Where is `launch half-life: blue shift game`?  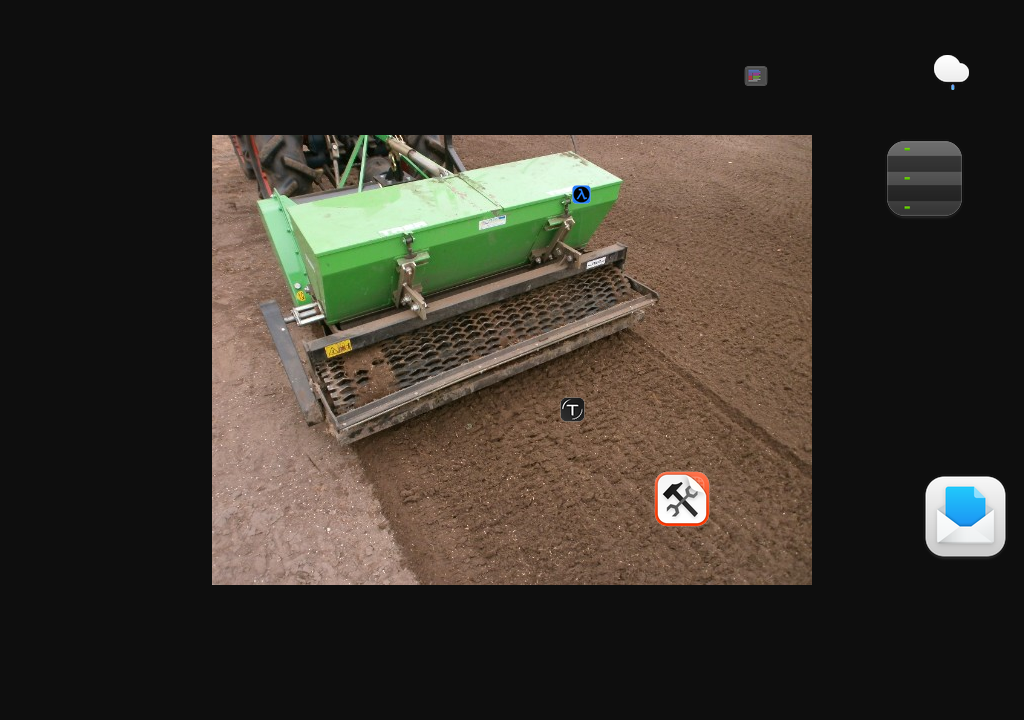
launch half-life: blue shift game is located at coordinates (581, 194).